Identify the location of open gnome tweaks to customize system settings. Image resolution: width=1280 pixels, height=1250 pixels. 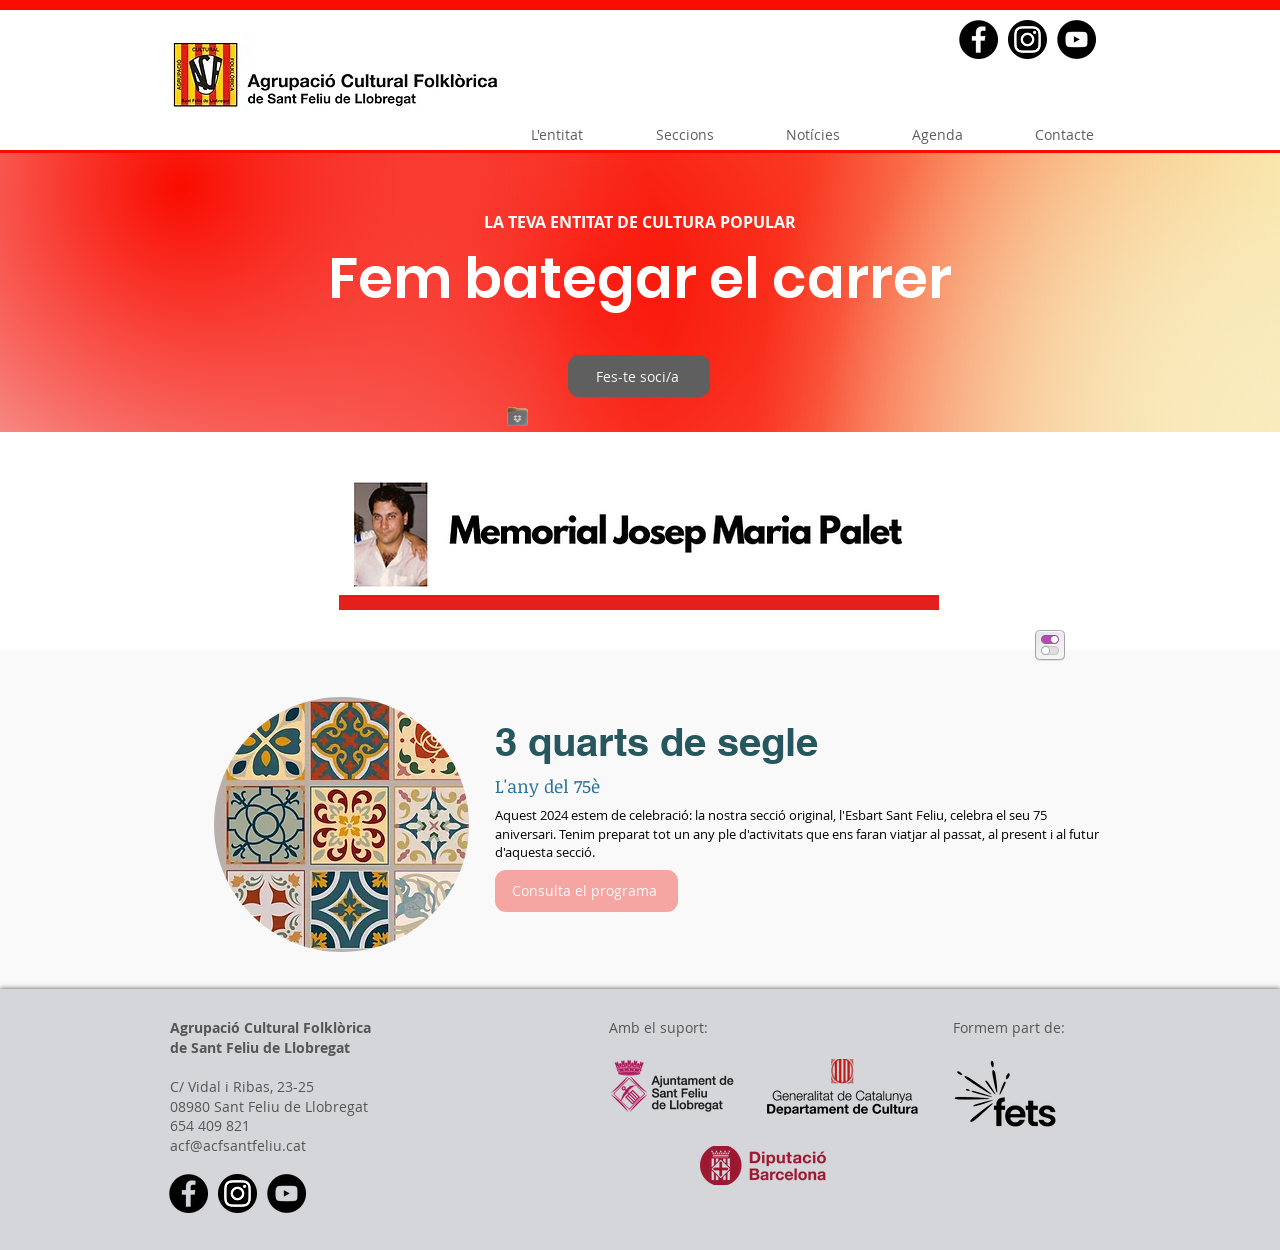
(1050, 645).